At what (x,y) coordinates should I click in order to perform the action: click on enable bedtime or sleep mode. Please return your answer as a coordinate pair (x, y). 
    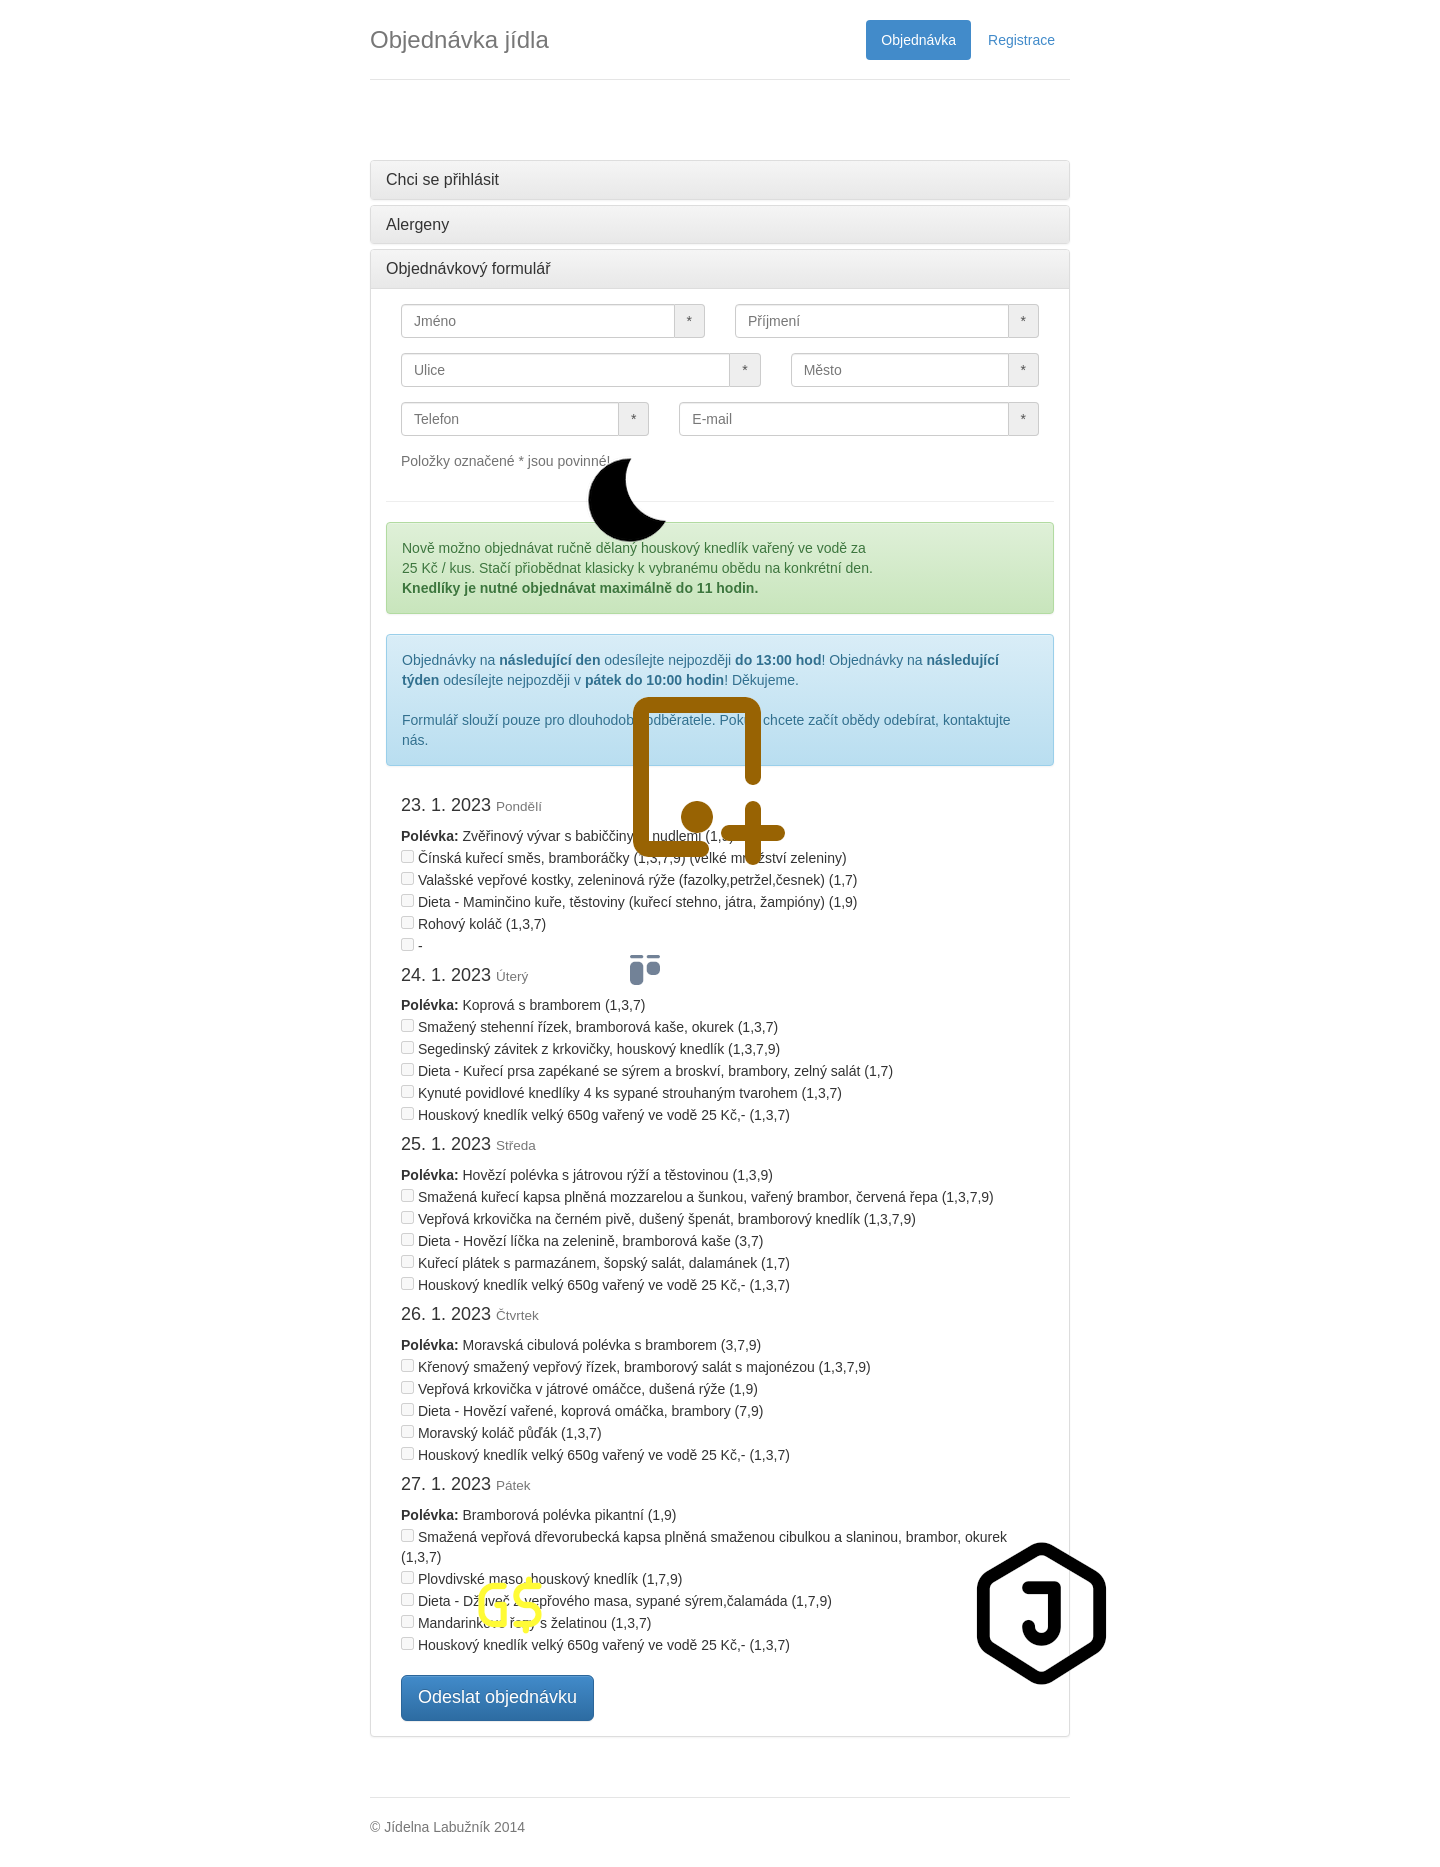
    Looking at the image, I should click on (630, 500).